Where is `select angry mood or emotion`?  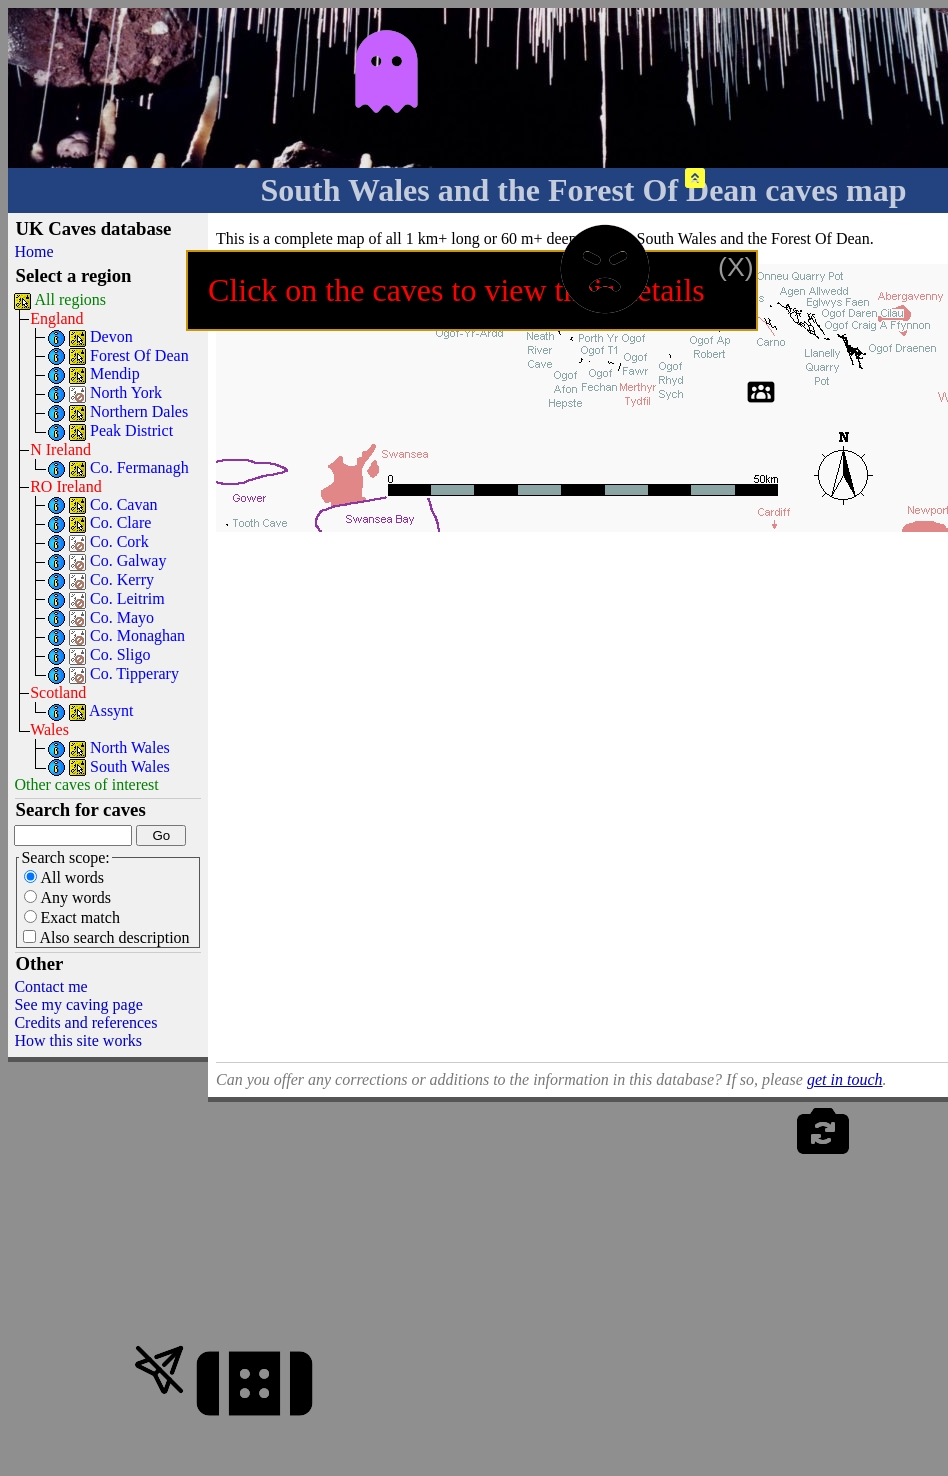
select angry mood or emotion is located at coordinates (605, 269).